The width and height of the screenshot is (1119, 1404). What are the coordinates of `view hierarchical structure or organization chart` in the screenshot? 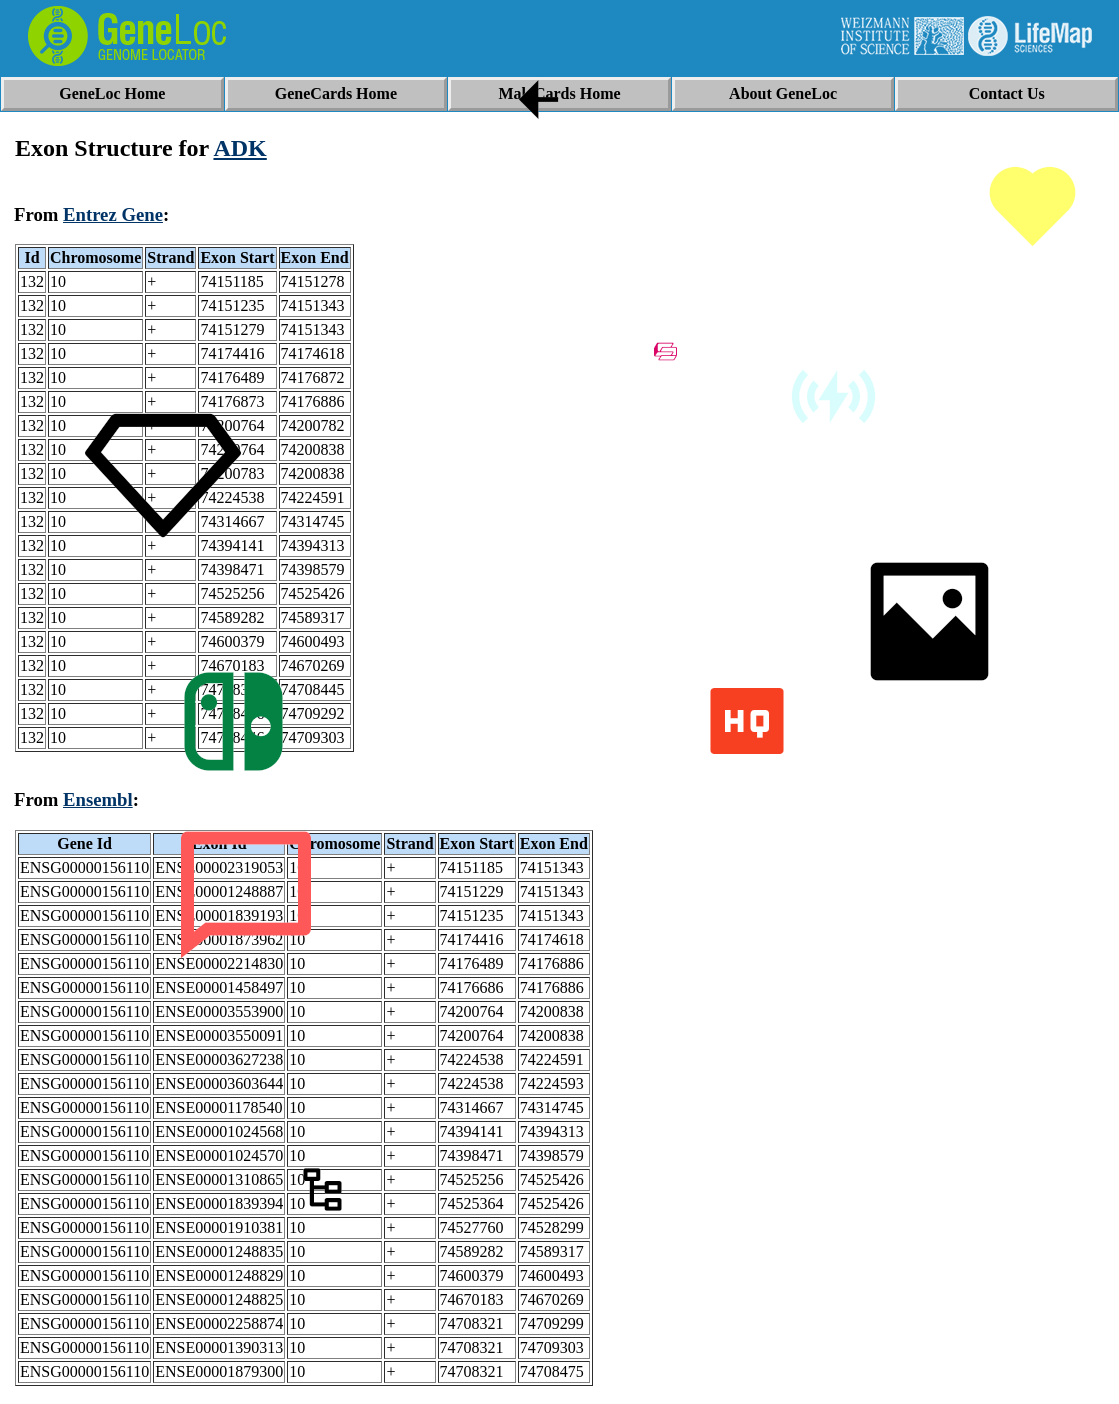 It's located at (322, 1189).